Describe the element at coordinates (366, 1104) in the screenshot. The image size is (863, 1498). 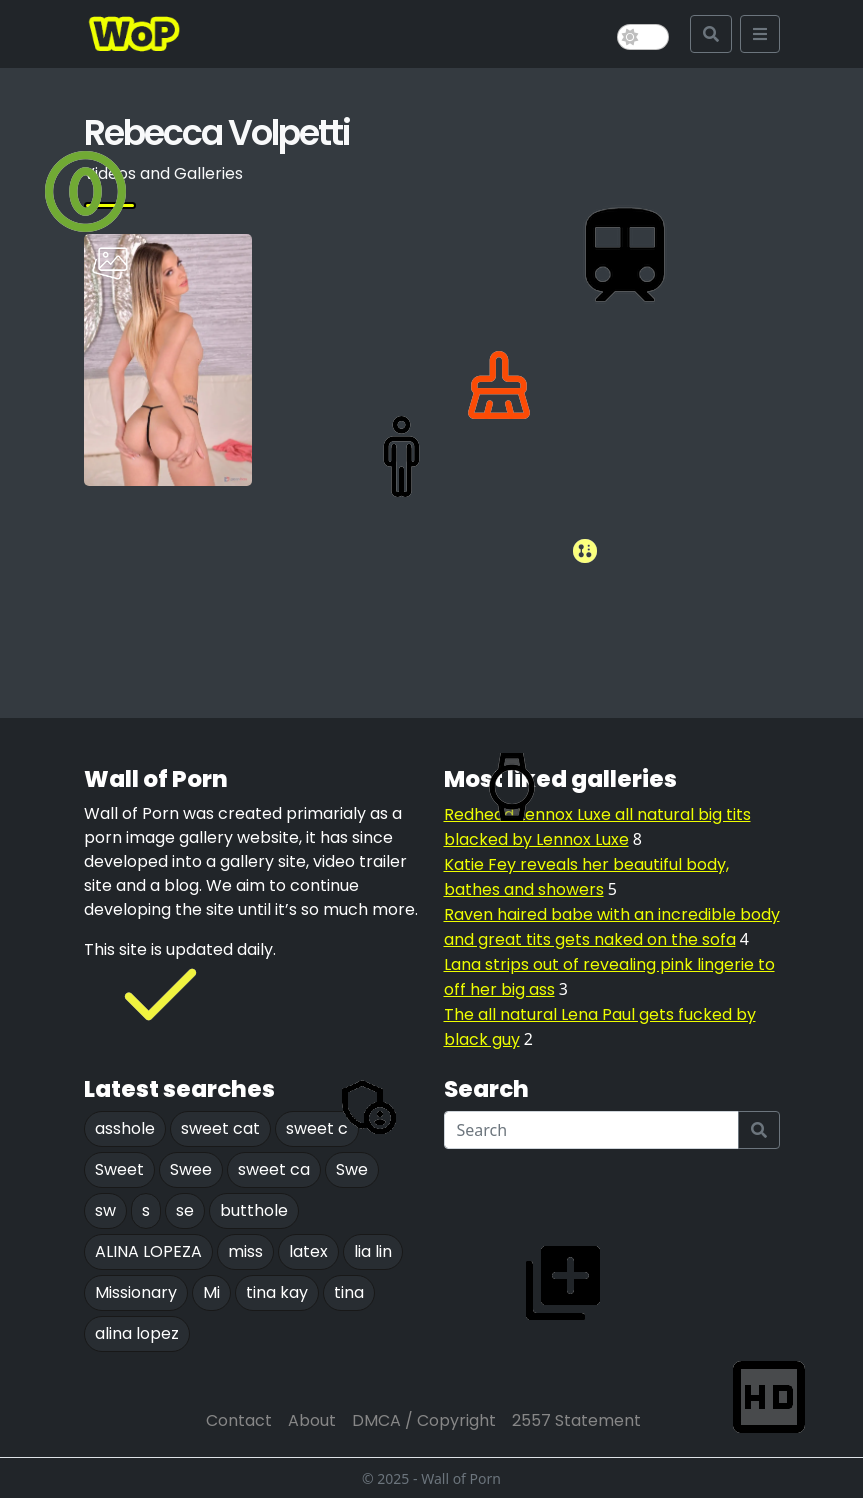
I see `access admin or user security settings` at that location.